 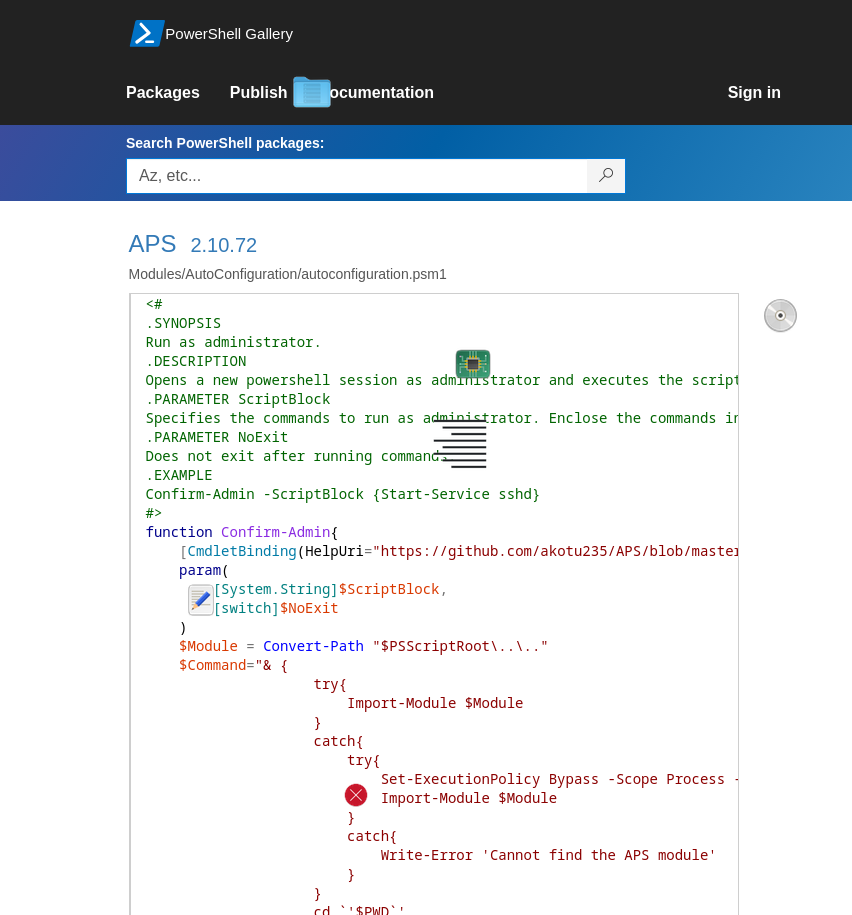 I want to click on open cpu-x system information app, so click(x=473, y=364).